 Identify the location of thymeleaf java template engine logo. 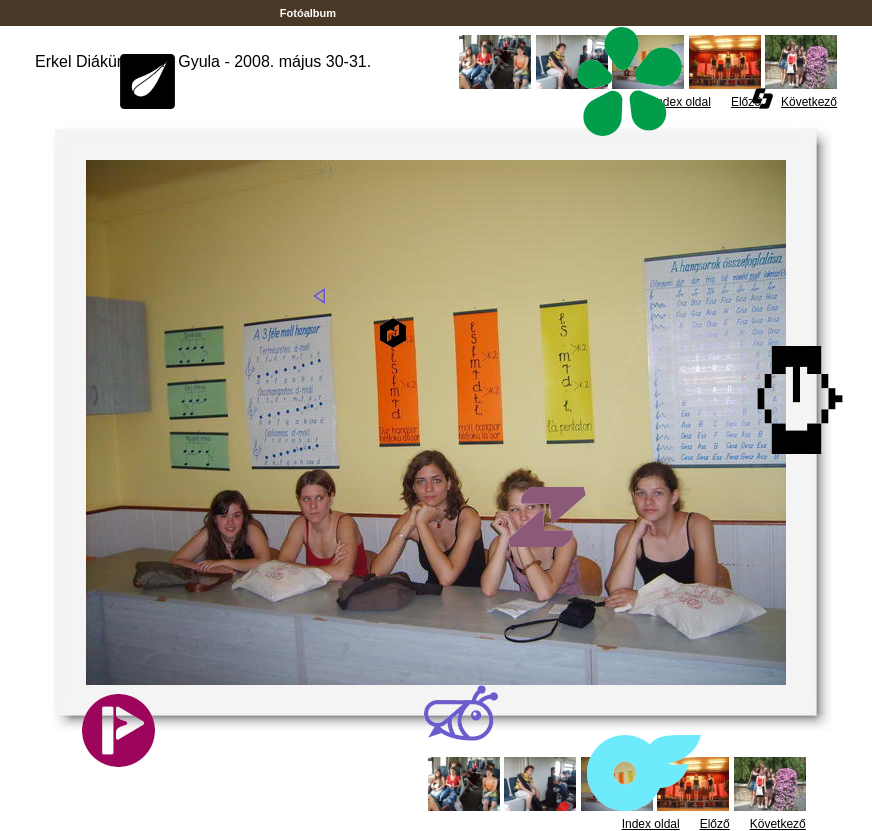
(147, 81).